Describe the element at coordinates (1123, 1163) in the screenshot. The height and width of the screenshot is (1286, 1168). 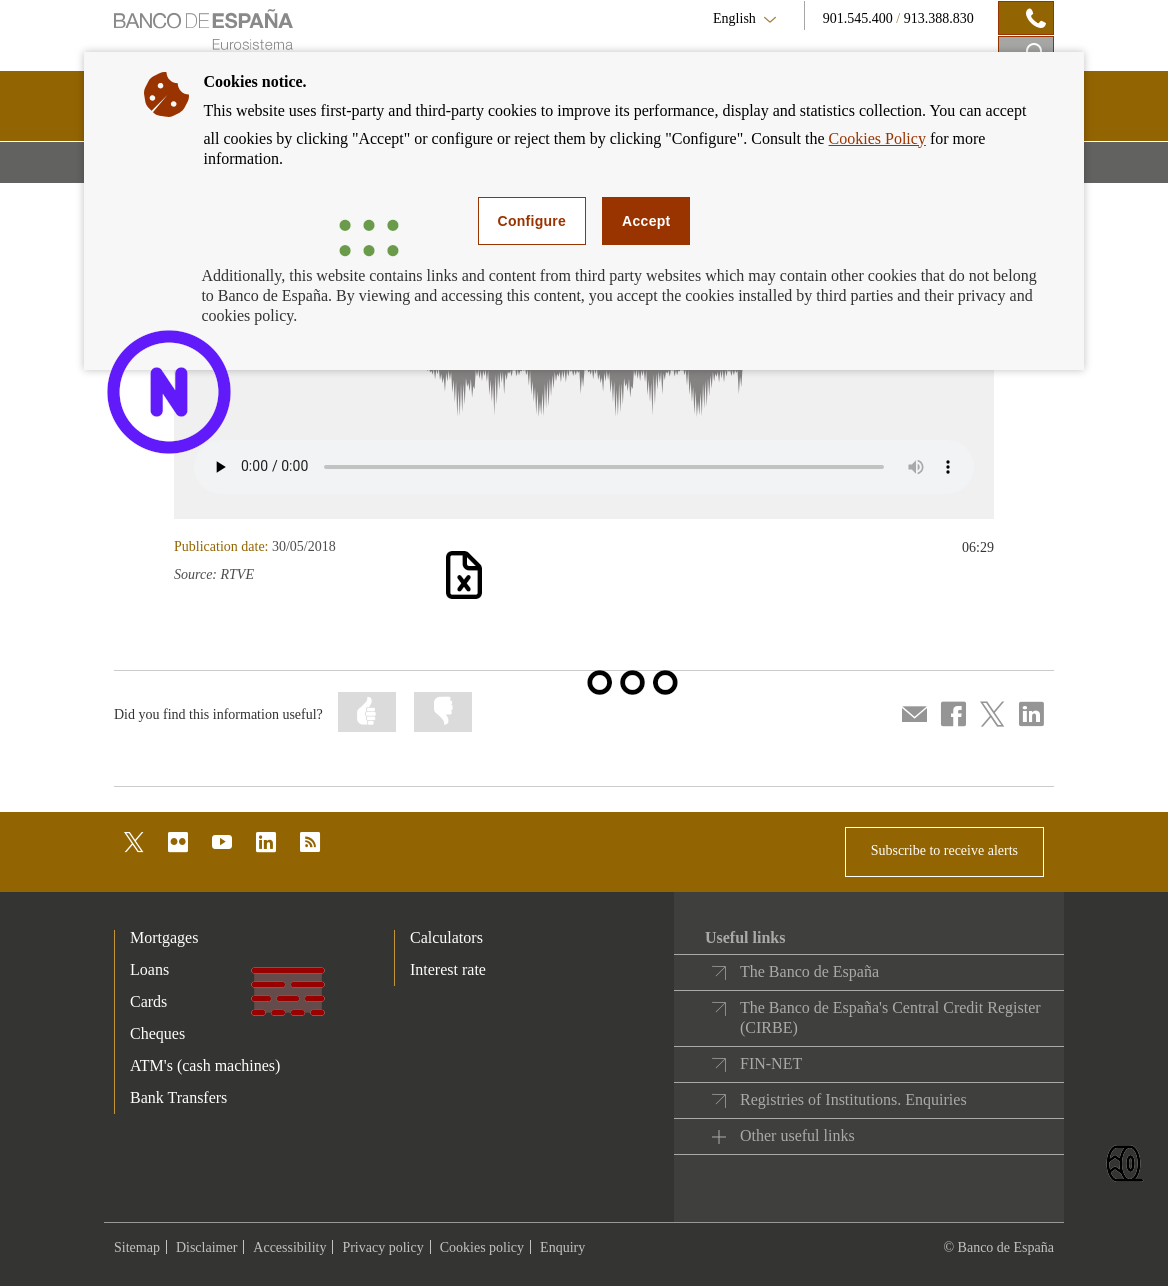
I see `view tire pressure or status` at that location.